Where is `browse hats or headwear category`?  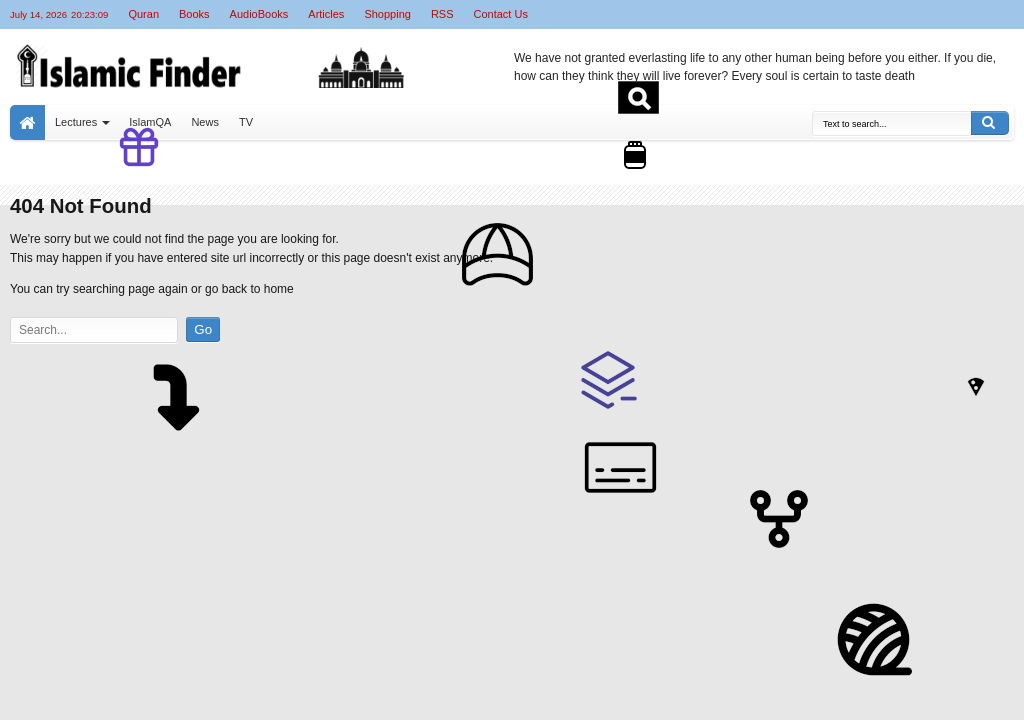
browse hats or headwear category is located at coordinates (497, 258).